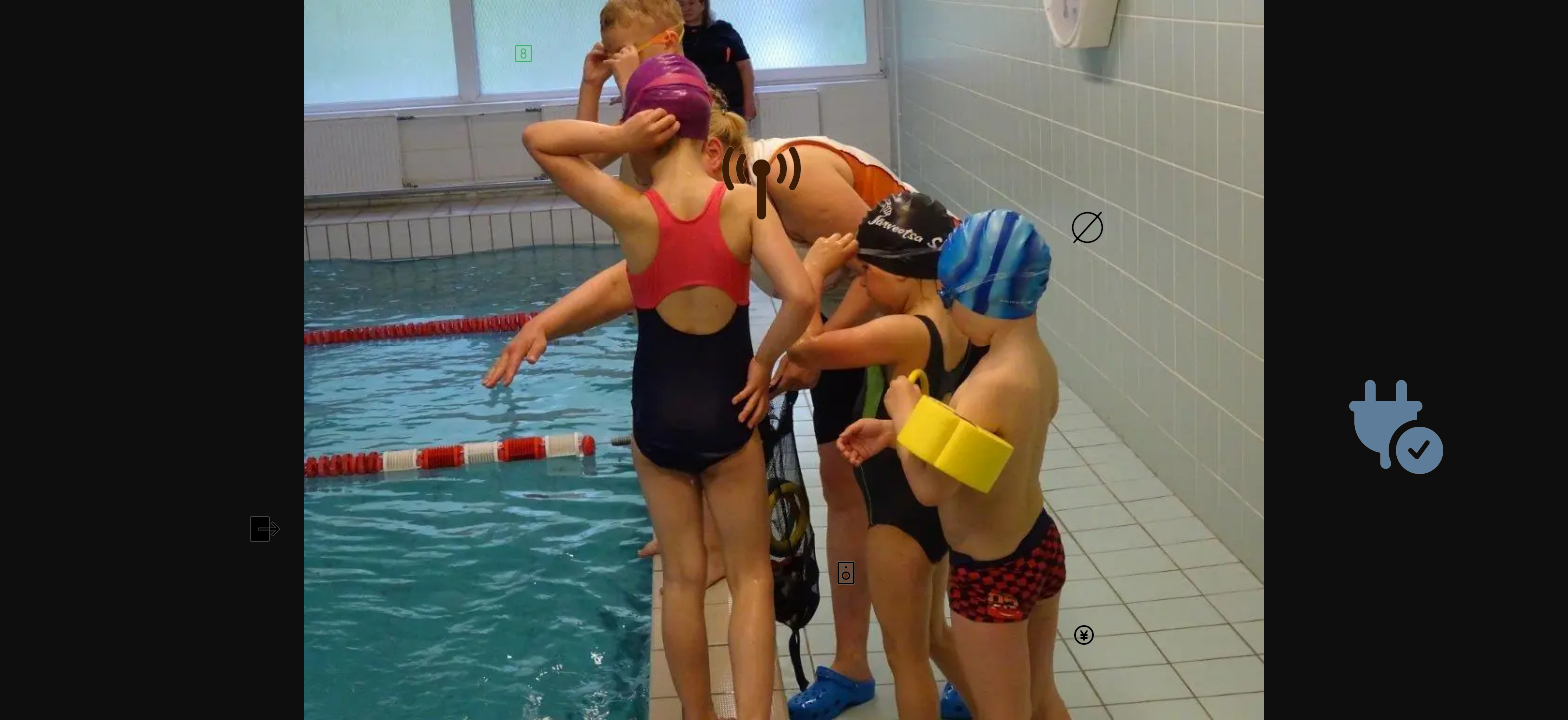  What do you see at coordinates (846, 573) in the screenshot?
I see `adjust speaker or audio output settings` at bounding box center [846, 573].